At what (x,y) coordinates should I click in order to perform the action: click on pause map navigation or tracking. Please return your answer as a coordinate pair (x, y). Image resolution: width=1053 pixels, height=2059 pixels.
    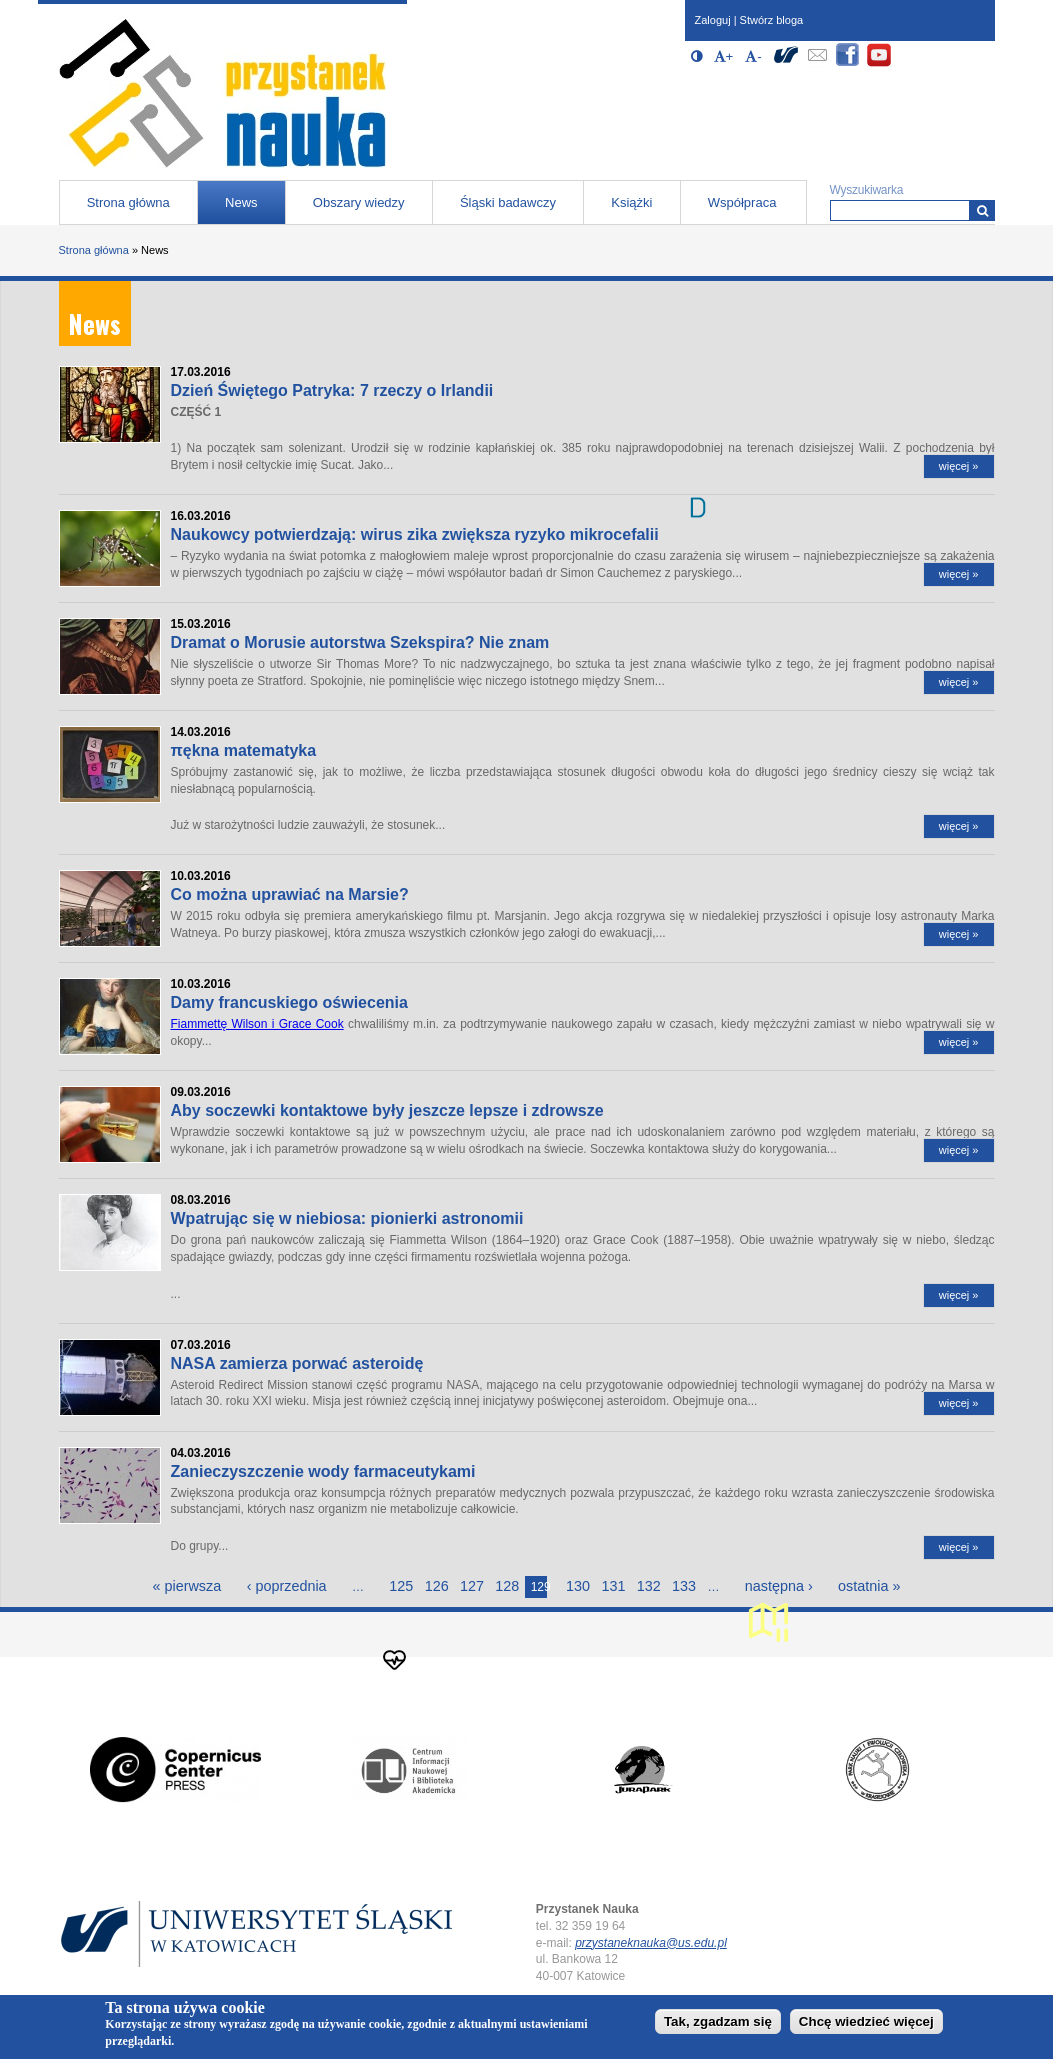
    Looking at the image, I should click on (768, 1620).